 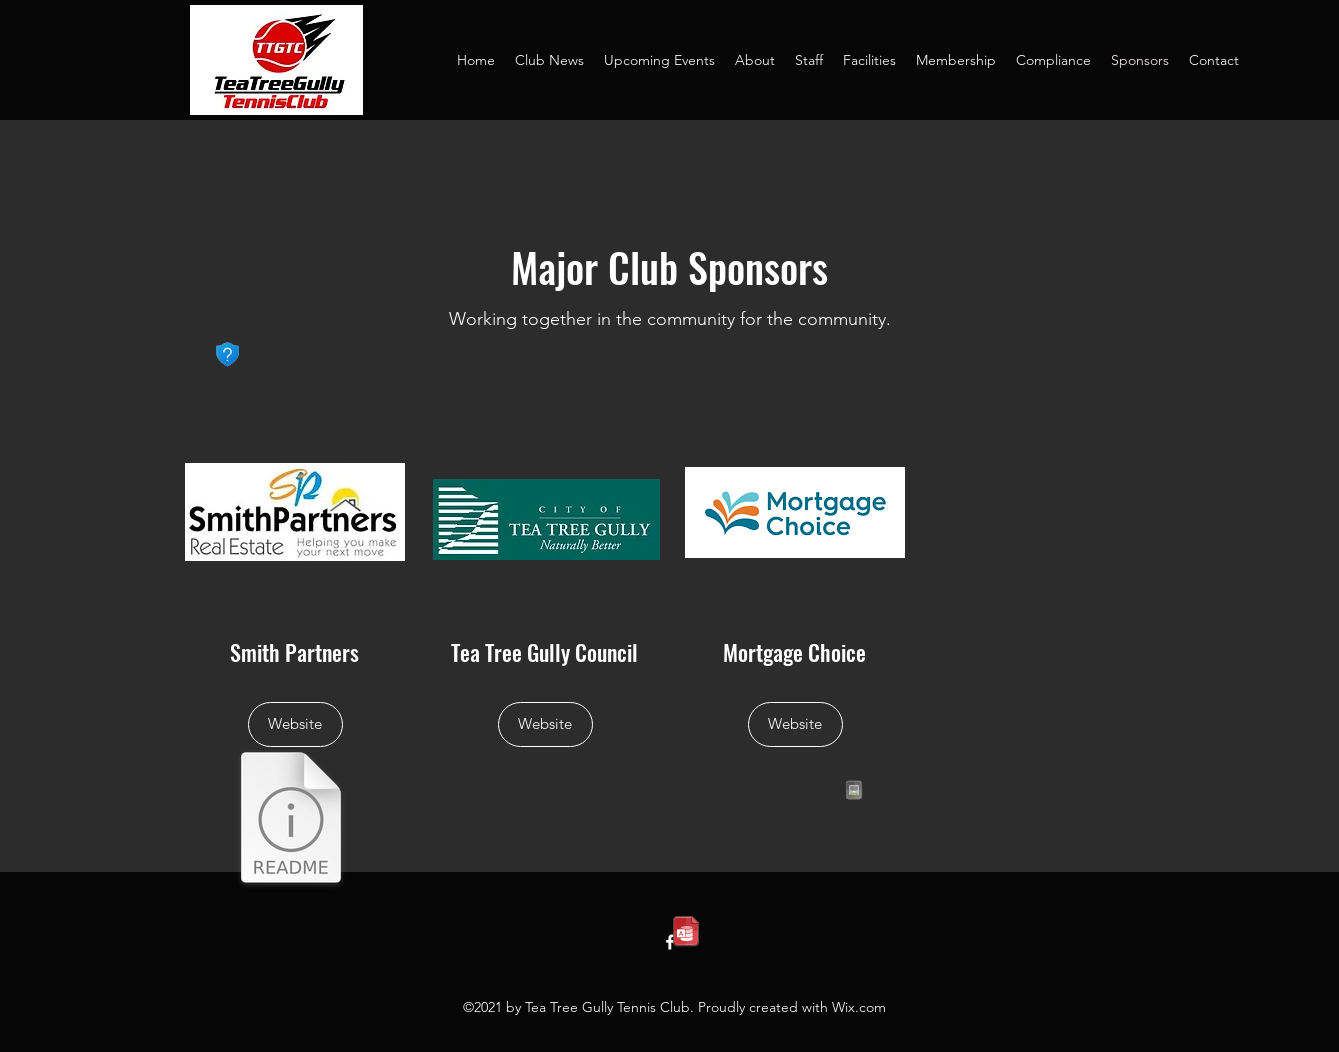 What do you see at coordinates (686, 931) in the screenshot?
I see `microsoft access database file` at bounding box center [686, 931].